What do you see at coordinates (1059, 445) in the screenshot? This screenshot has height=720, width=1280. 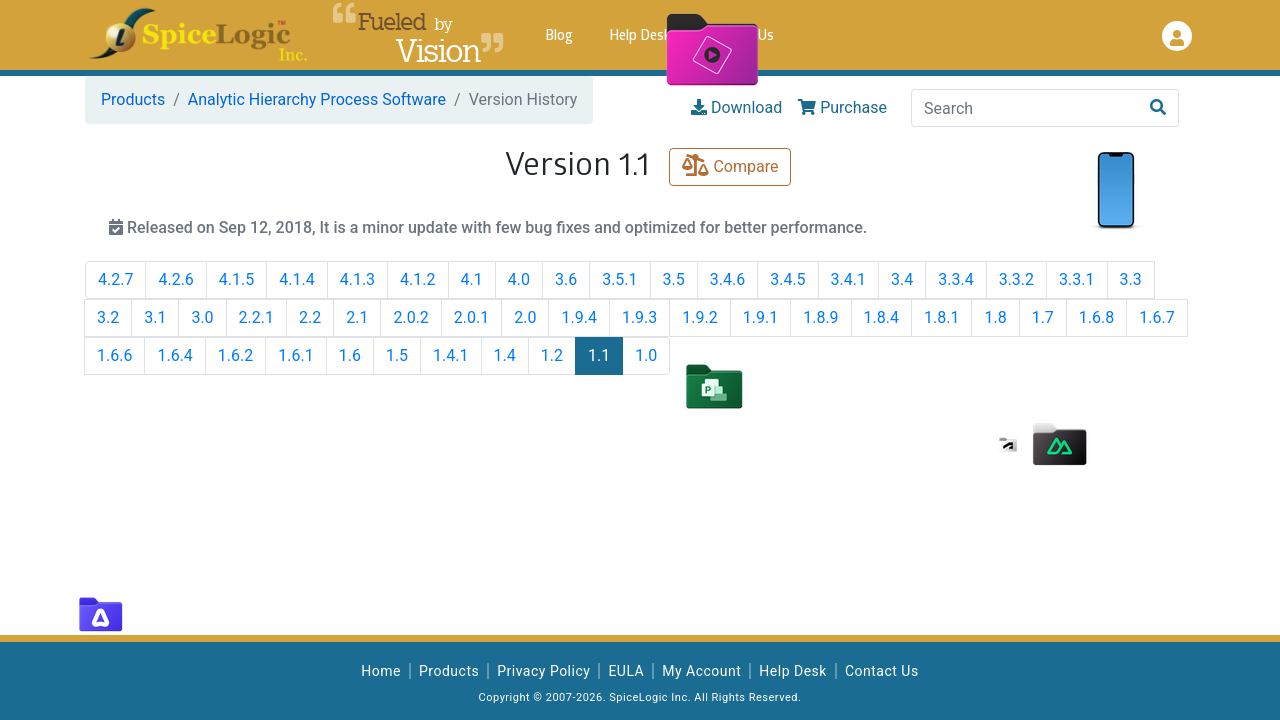 I see `open nuxt.js project folder` at bounding box center [1059, 445].